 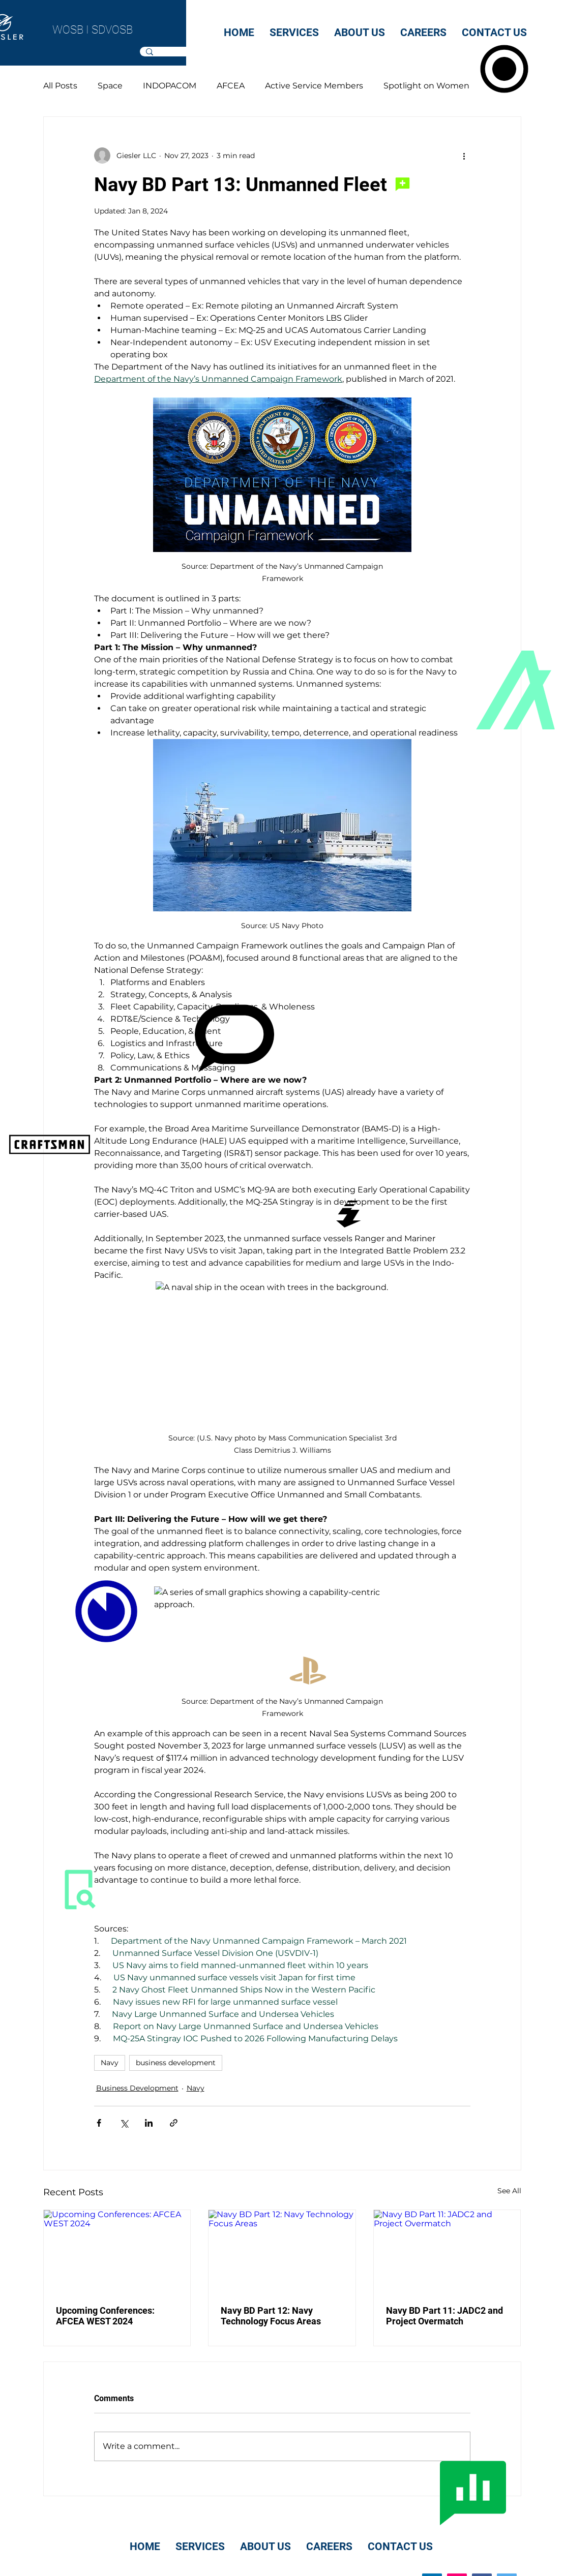 I want to click on craftsman brand logo, so click(x=49, y=1144).